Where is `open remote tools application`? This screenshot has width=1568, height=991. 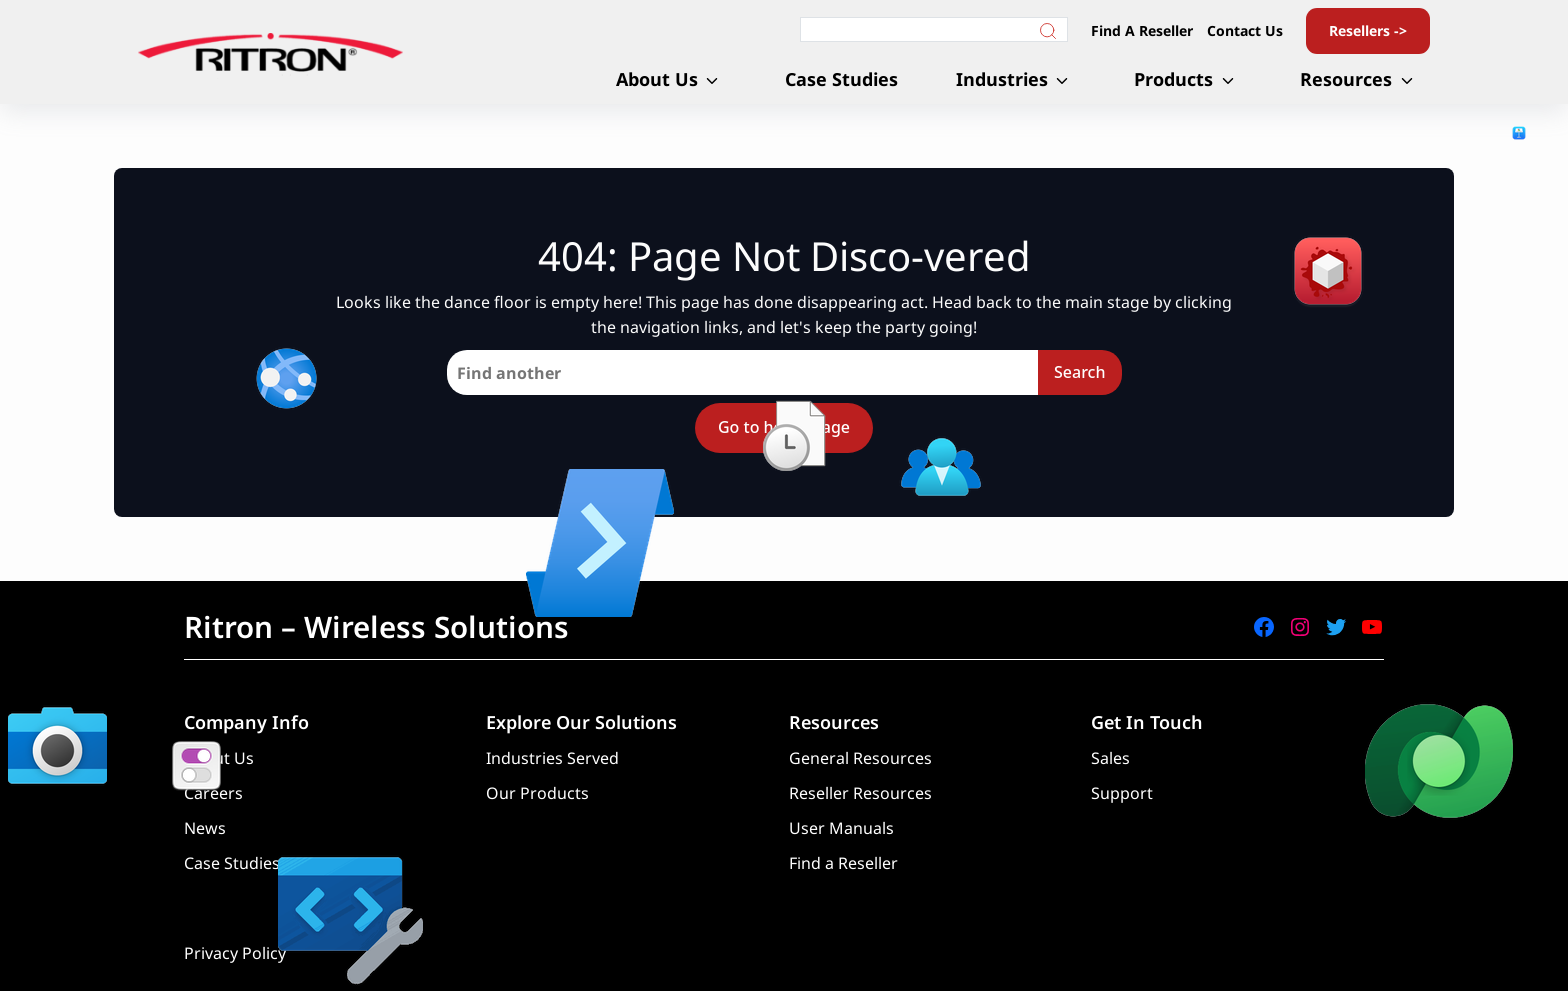
open remote tools application is located at coordinates (350, 914).